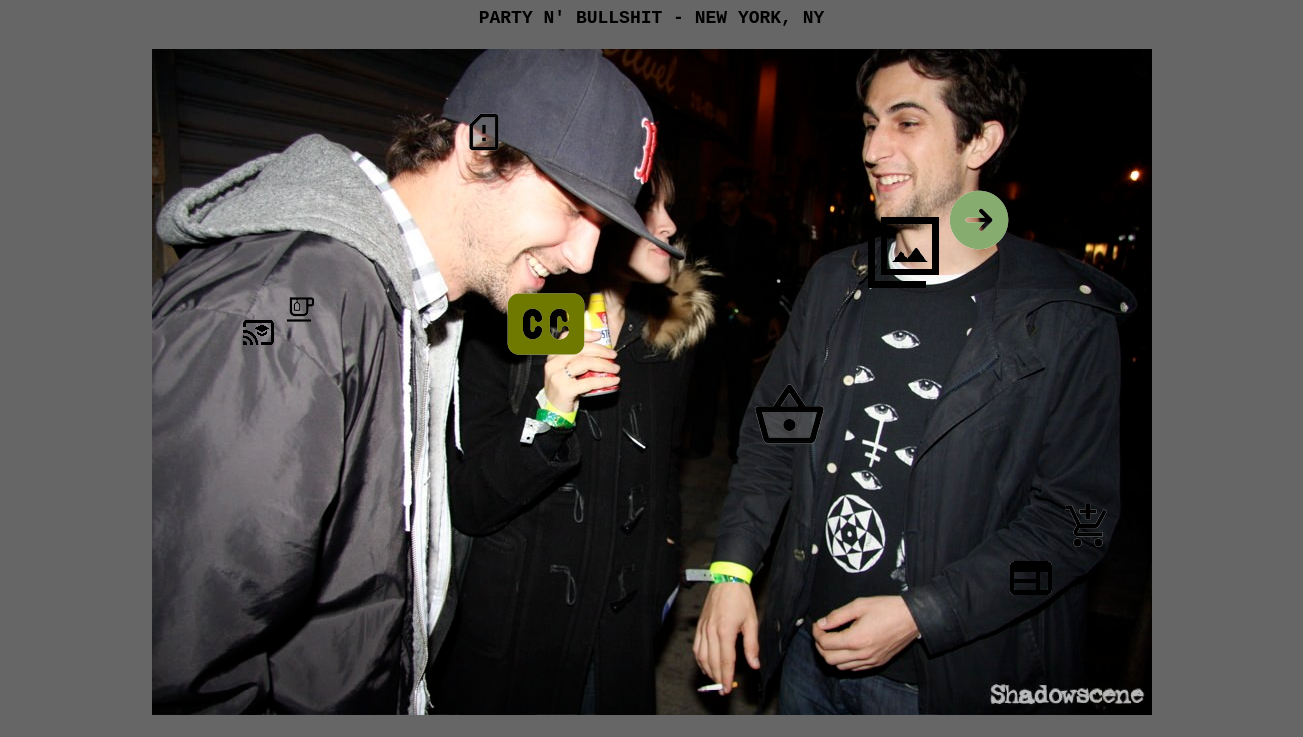  I want to click on sd card storage warning or error, so click(484, 132).